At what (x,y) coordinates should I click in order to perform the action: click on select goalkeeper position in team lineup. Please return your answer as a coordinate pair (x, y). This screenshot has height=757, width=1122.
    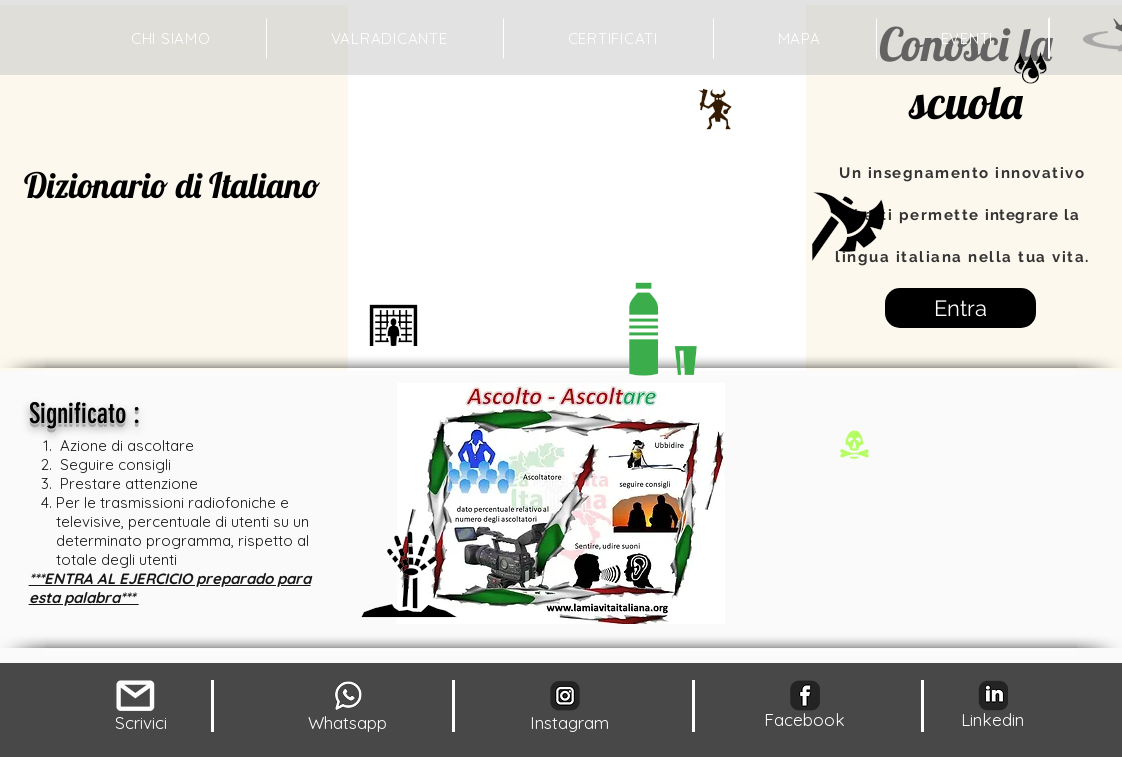
    Looking at the image, I should click on (393, 322).